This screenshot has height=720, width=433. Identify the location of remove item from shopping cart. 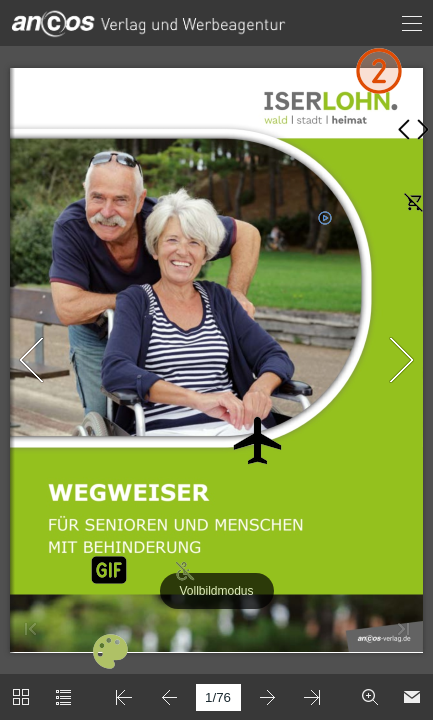
(414, 202).